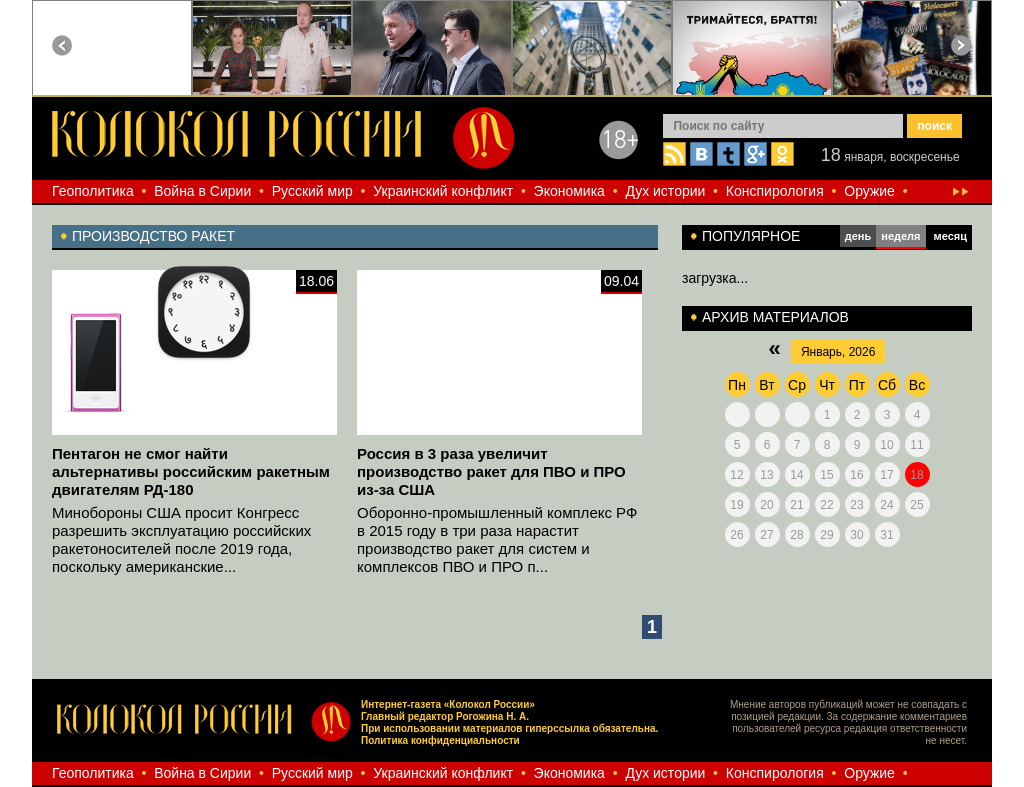  What do you see at coordinates (204, 312) in the screenshot?
I see `open the clock app` at bounding box center [204, 312].